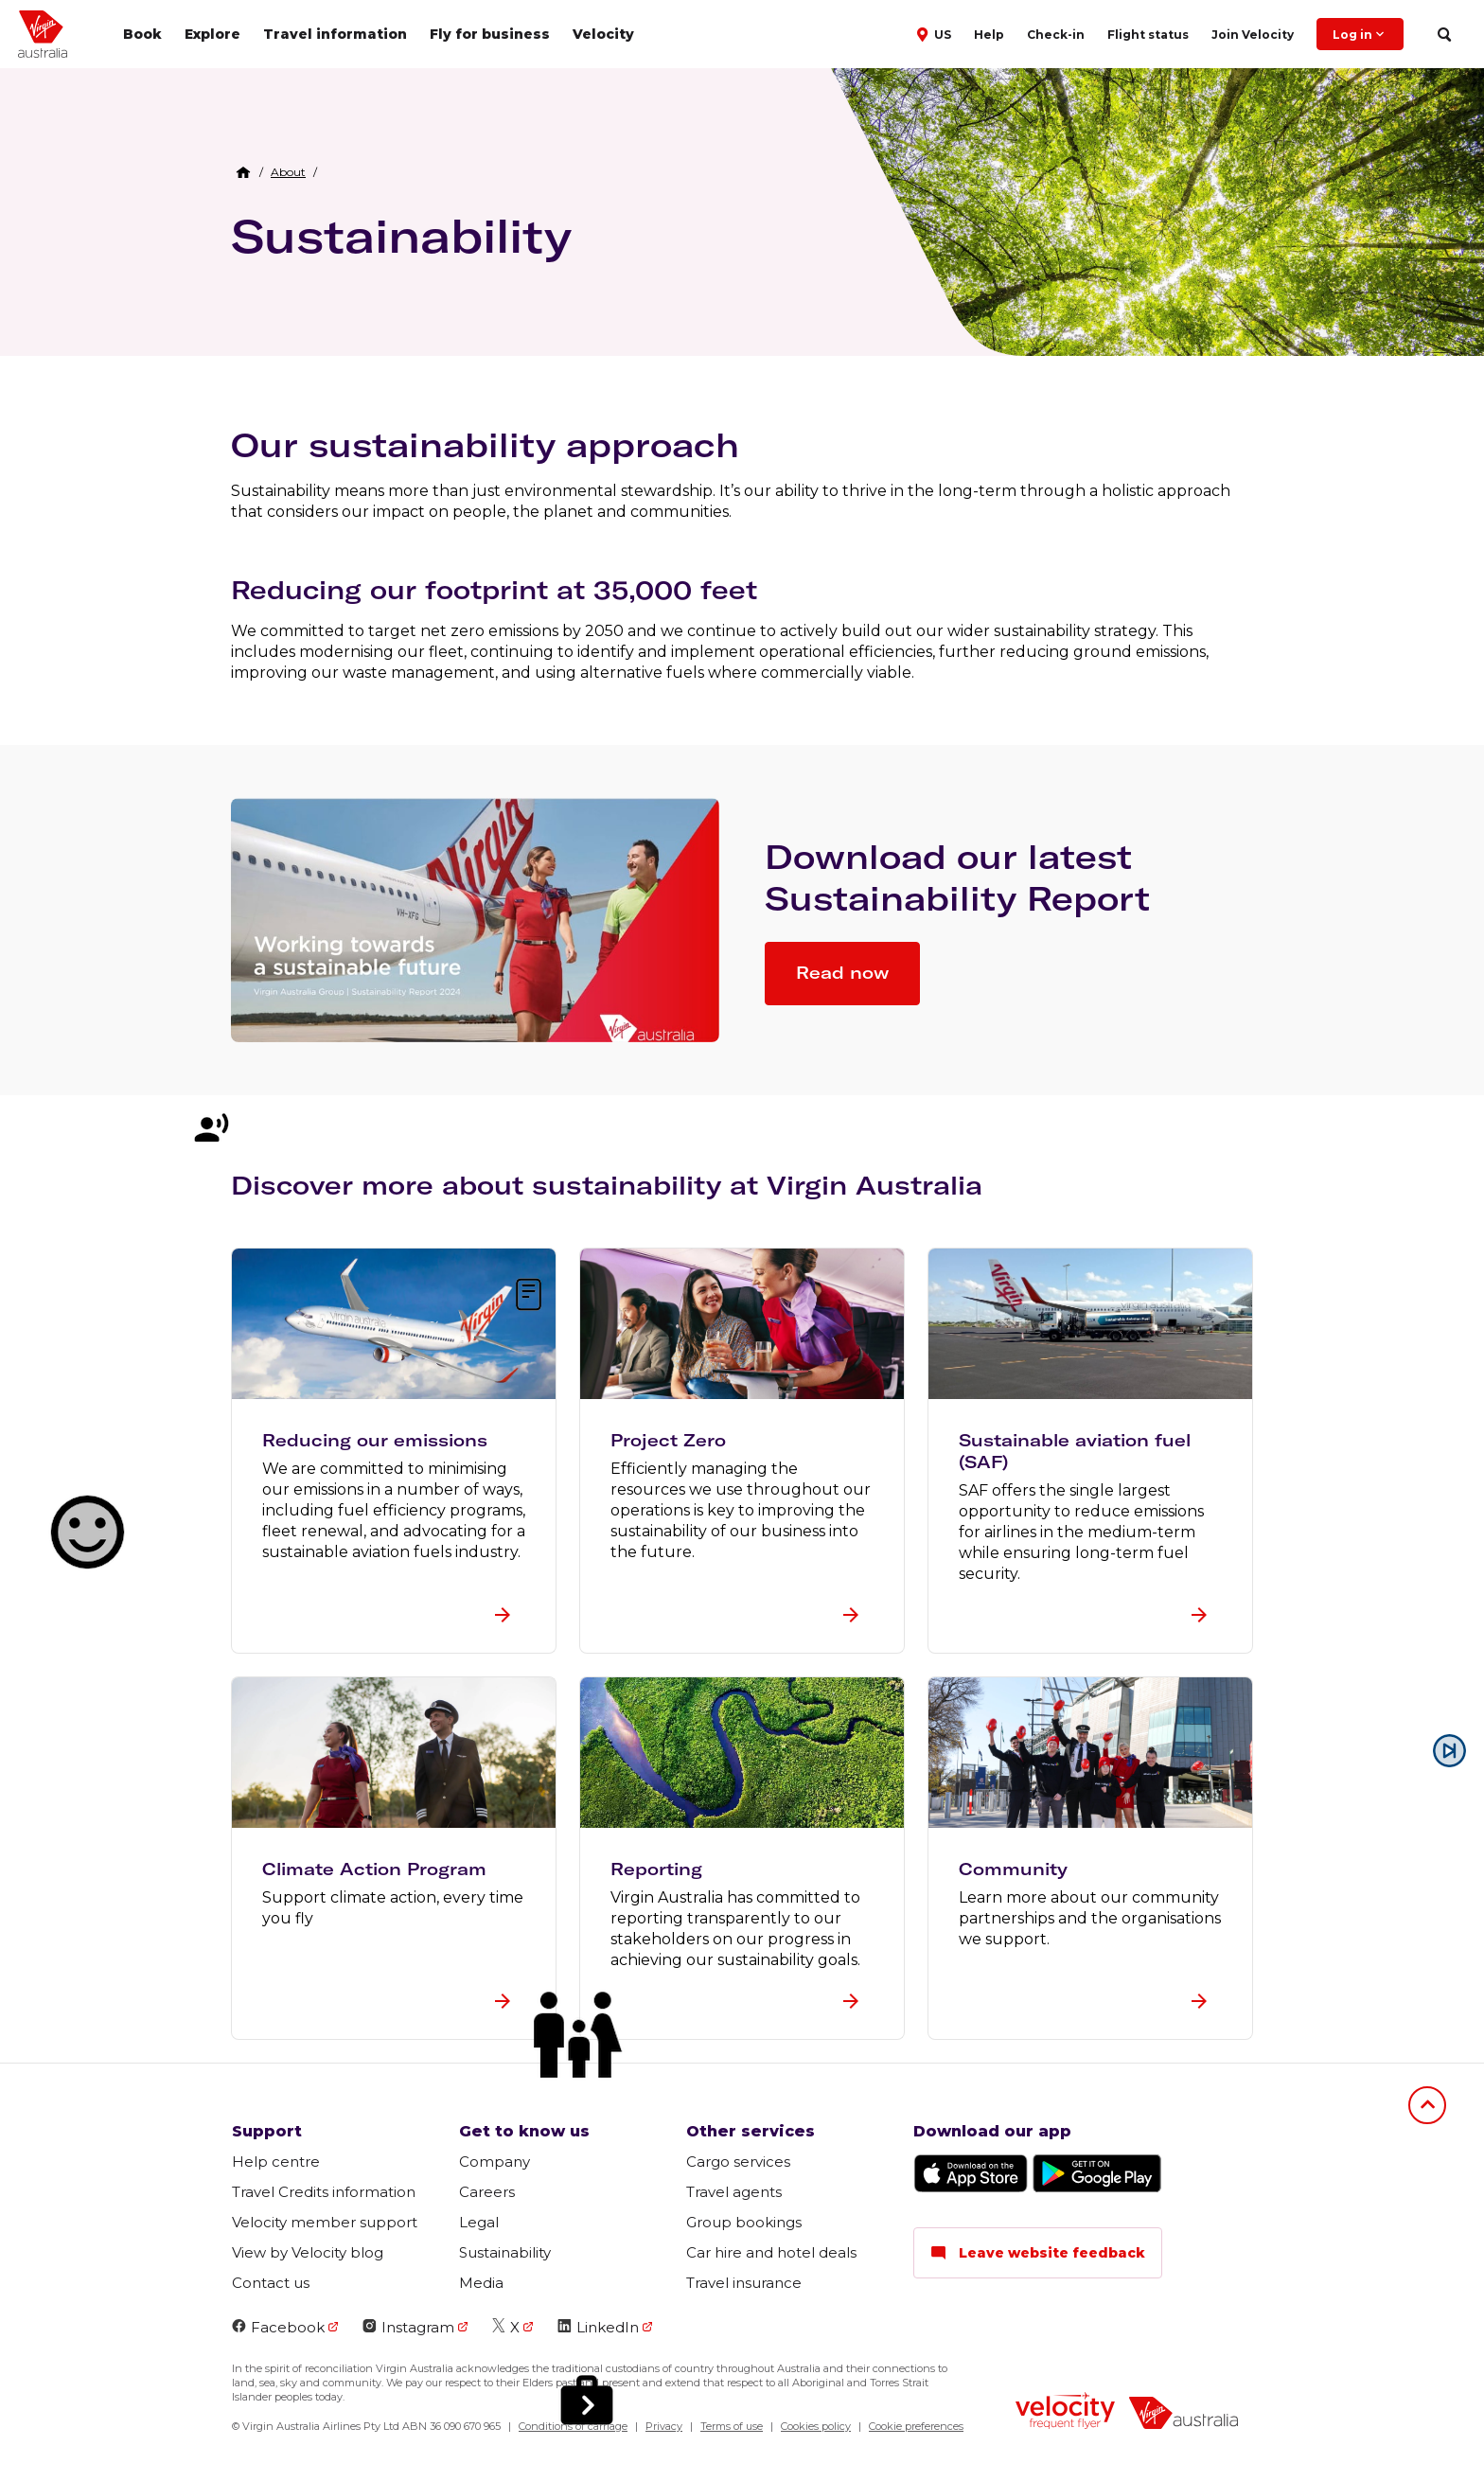 The height and width of the screenshot is (2481, 1484). What do you see at coordinates (87, 1532) in the screenshot?
I see `add an emoji or reaction to a message` at bounding box center [87, 1532].